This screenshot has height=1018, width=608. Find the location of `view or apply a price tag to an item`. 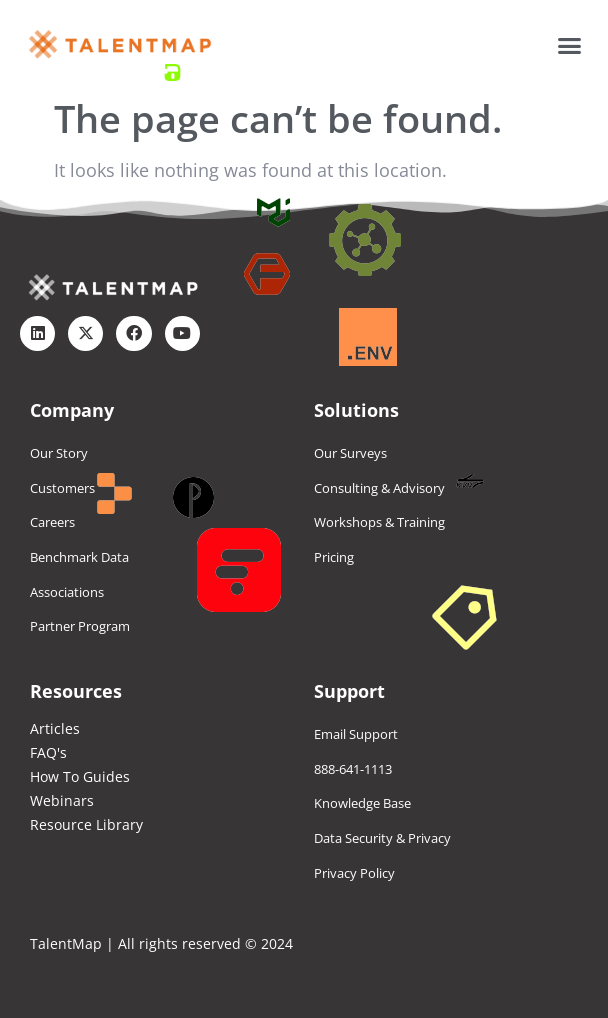

view or apply a price tag to an item is located at coordinates (465, 616).